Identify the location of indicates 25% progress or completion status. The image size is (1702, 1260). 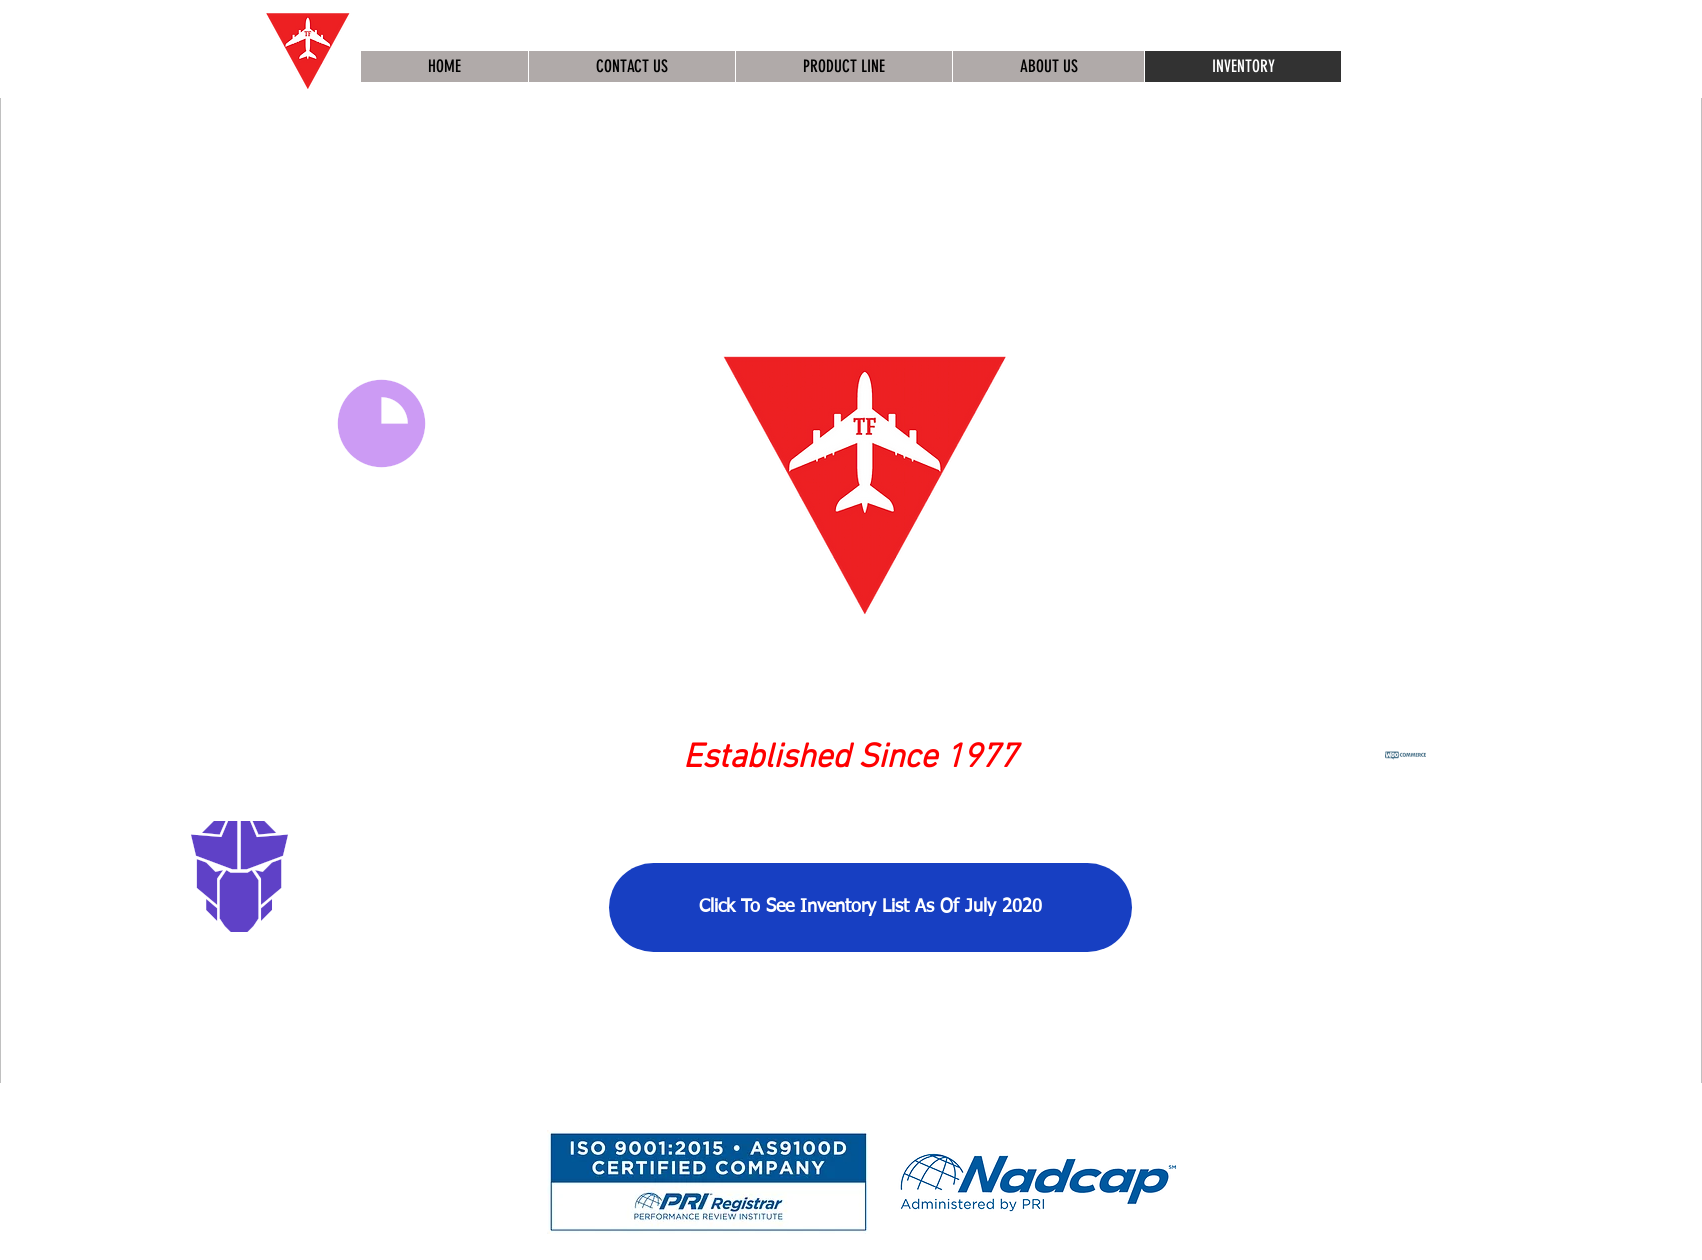
(381, 423).